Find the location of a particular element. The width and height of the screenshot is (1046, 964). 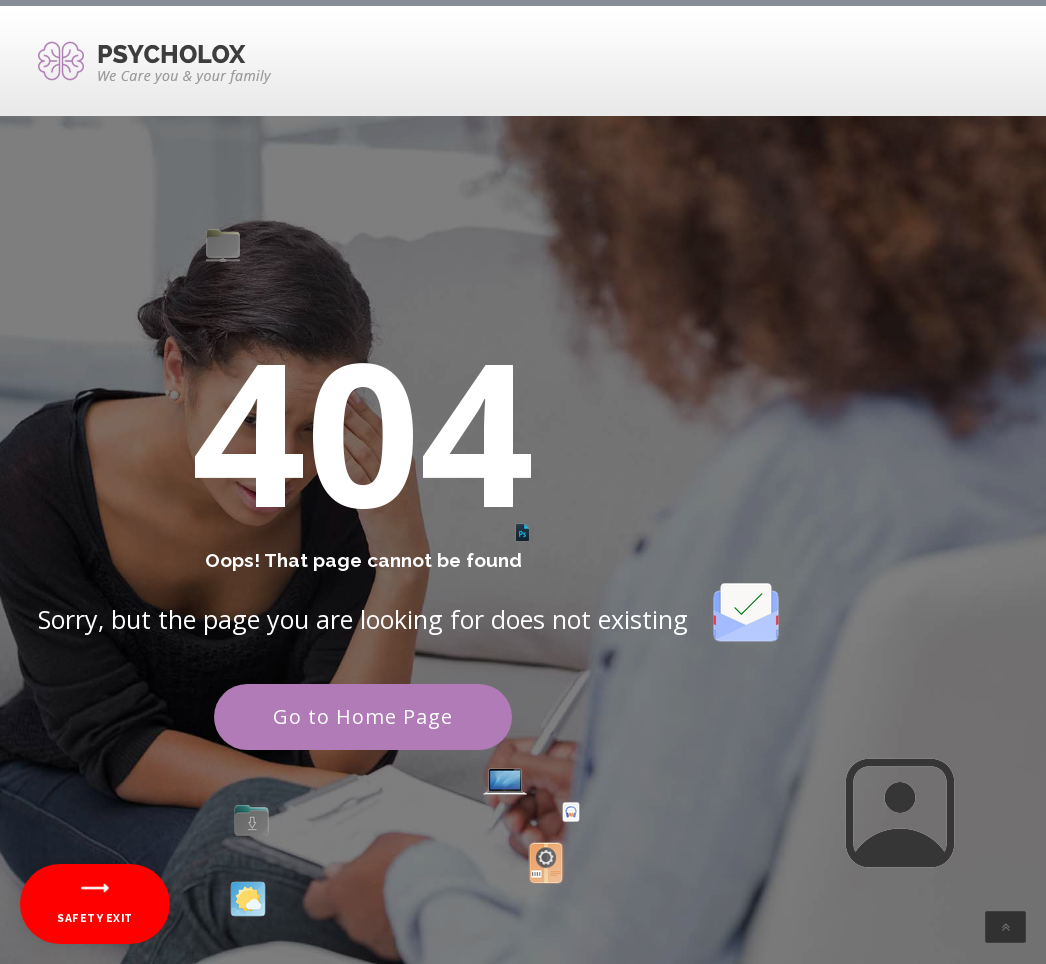

open an audacity project file is located at coordinates (571, 812).